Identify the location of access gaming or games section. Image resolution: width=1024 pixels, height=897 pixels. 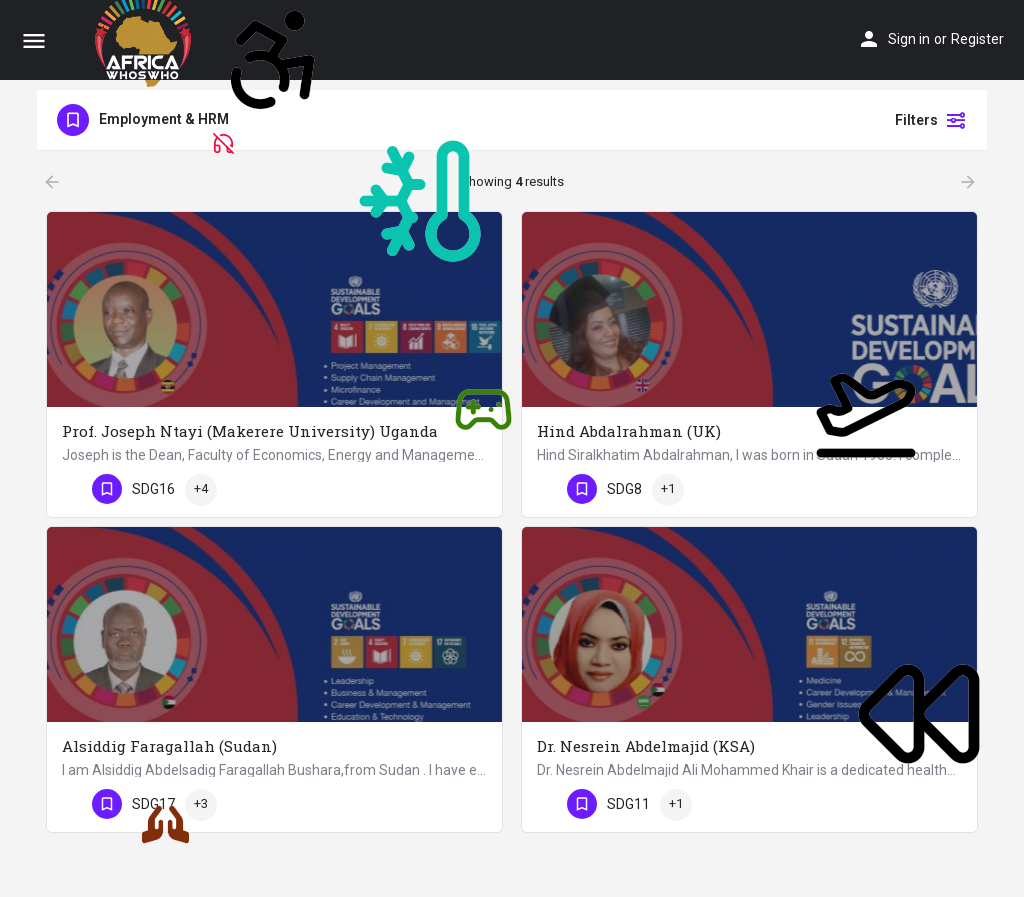
(483, 409).